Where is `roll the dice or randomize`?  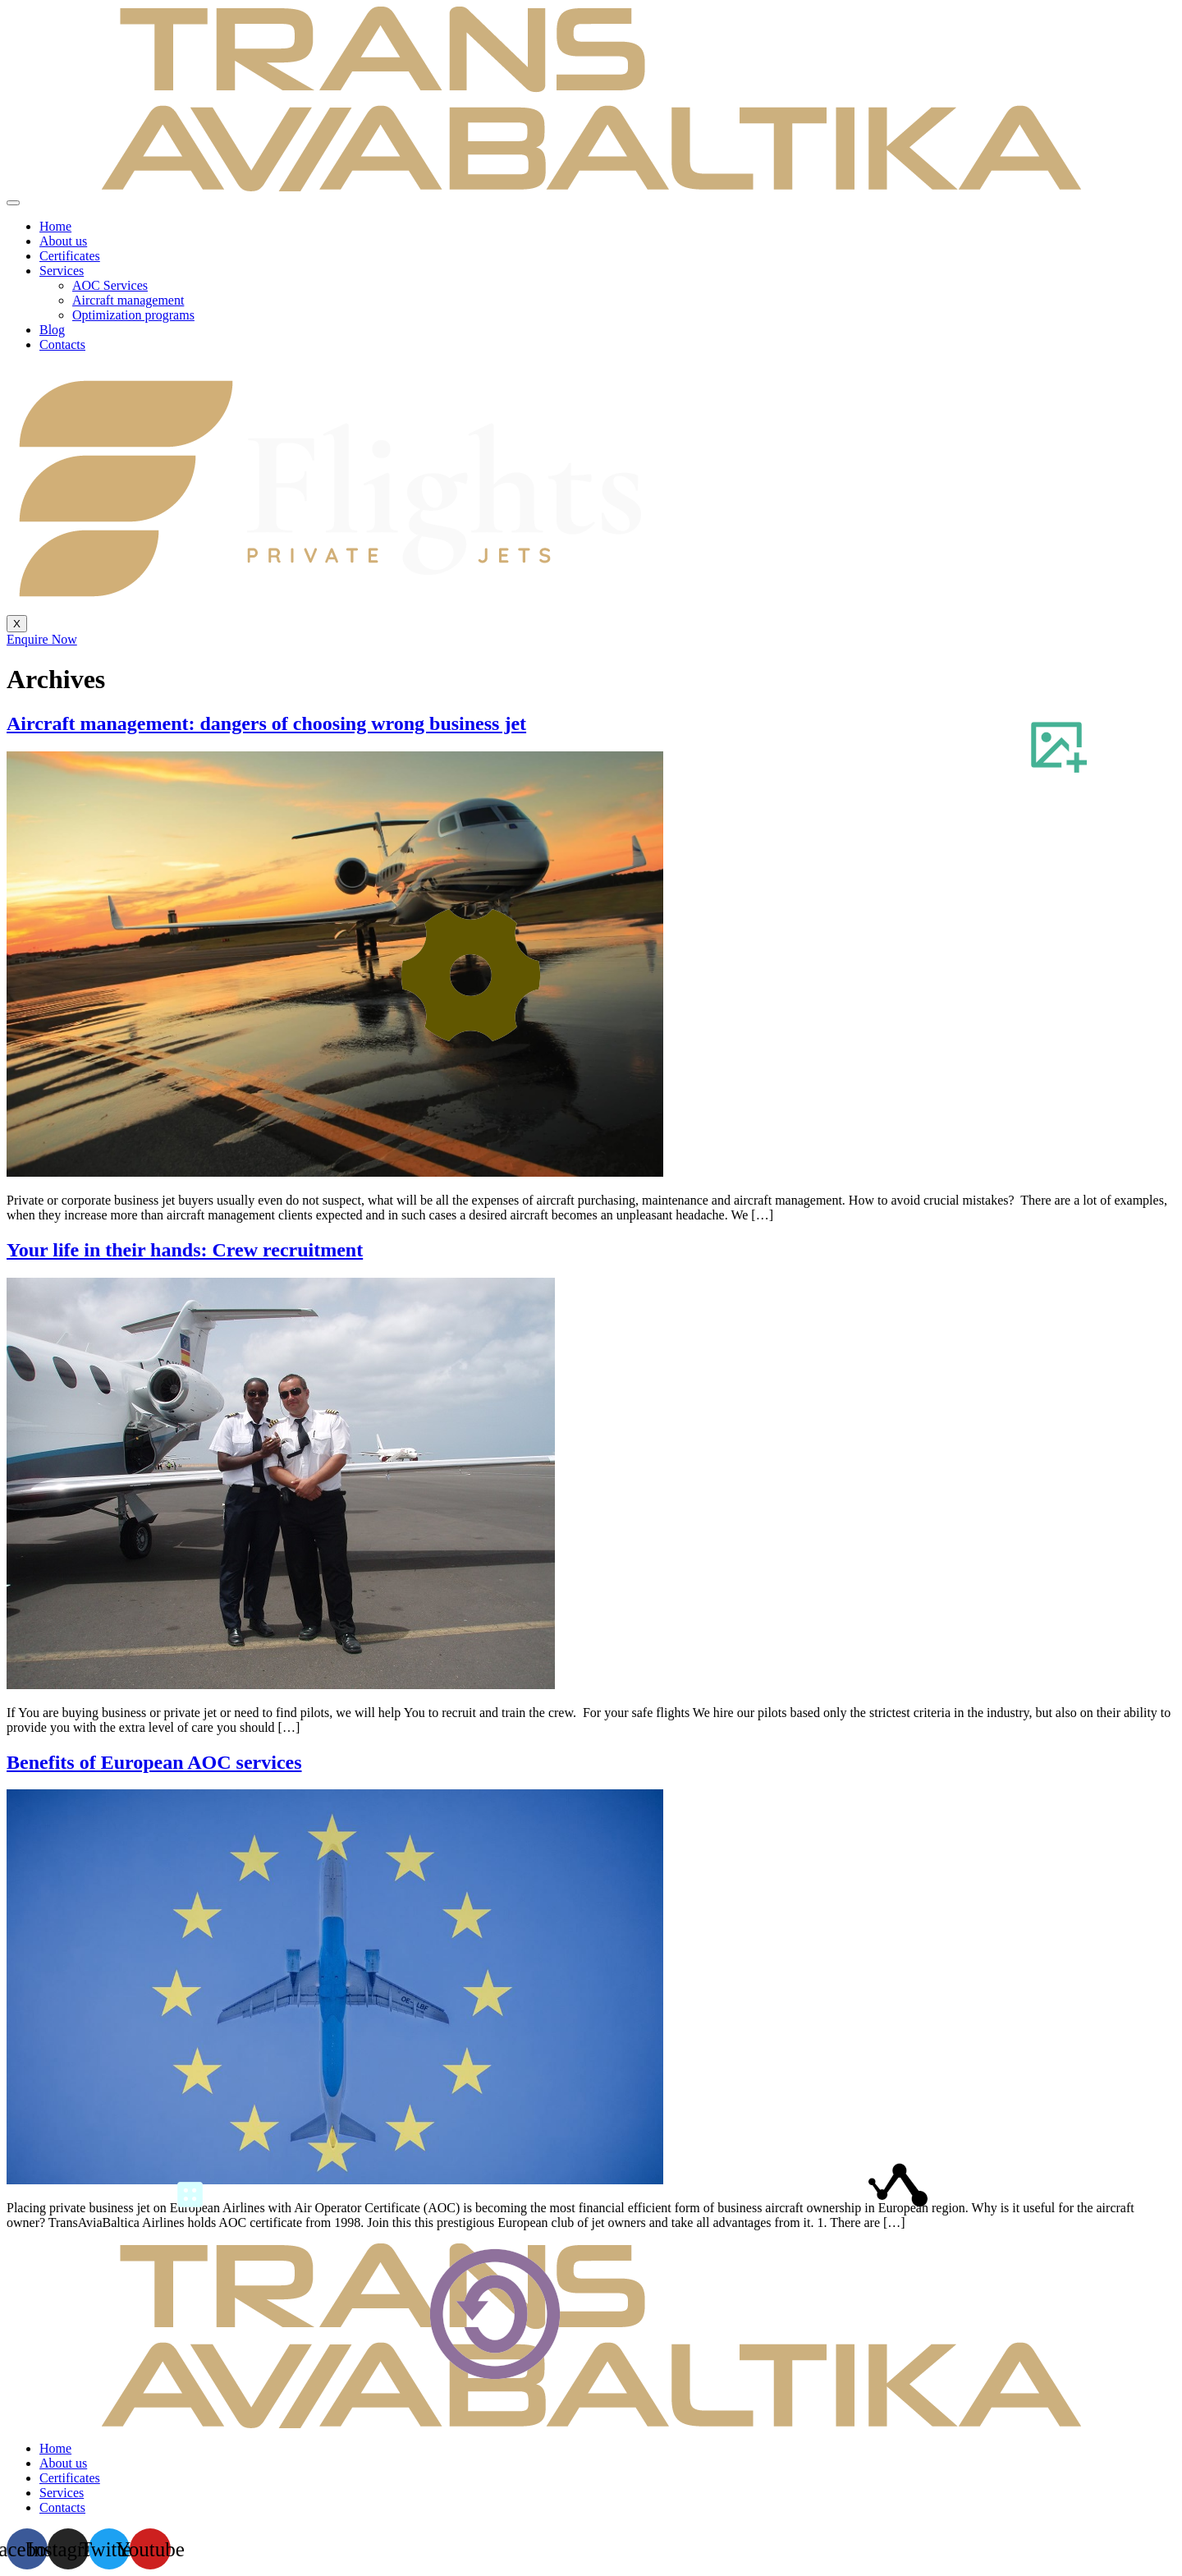
roll the dice or randomize is located at coordinates (190, 2194).